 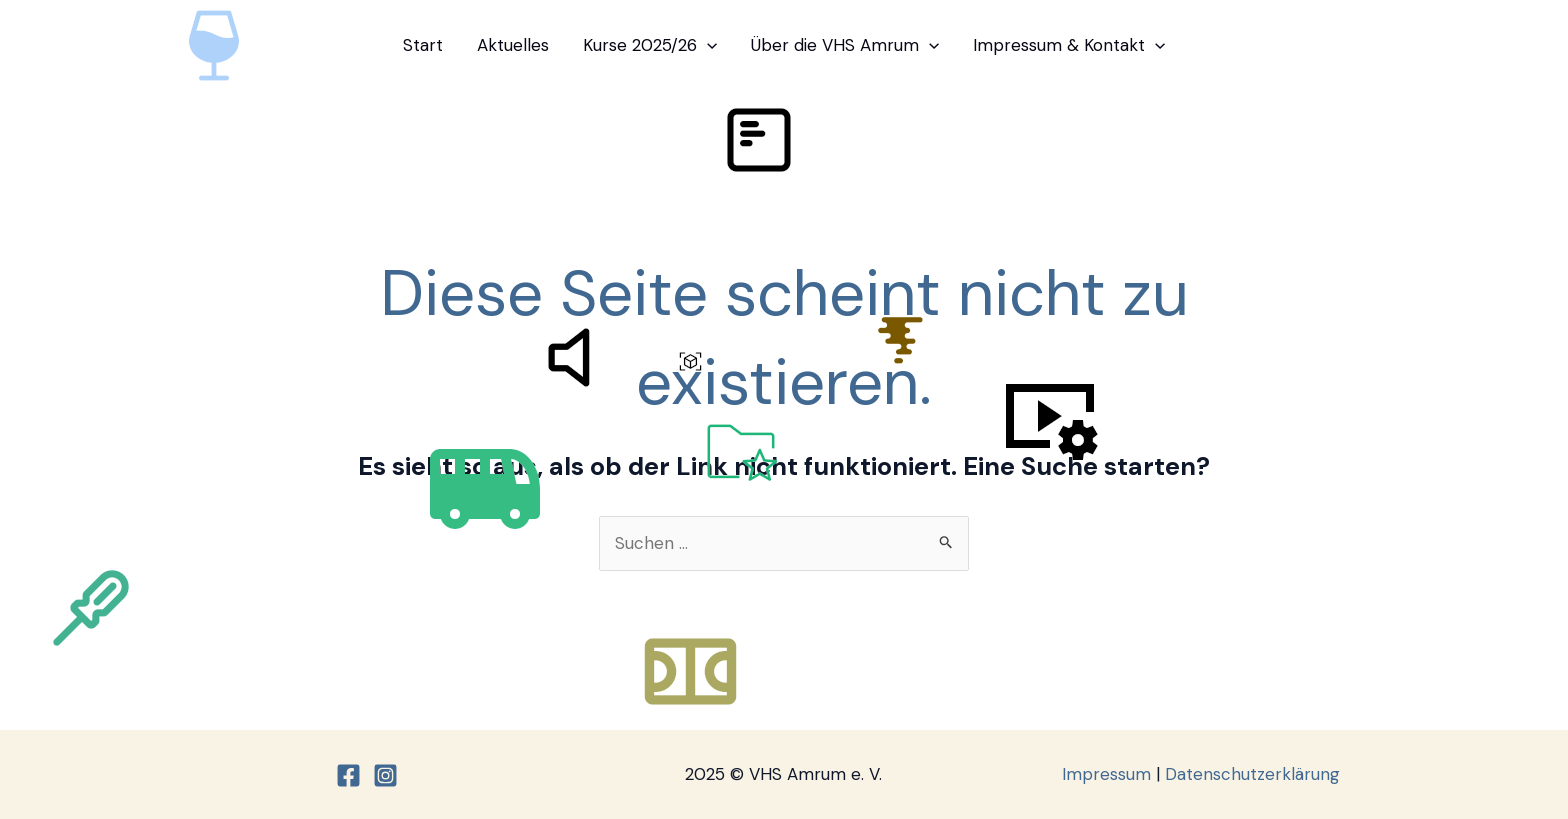 I want to click on adjust video playback settings, so click(x=1050, y=416).